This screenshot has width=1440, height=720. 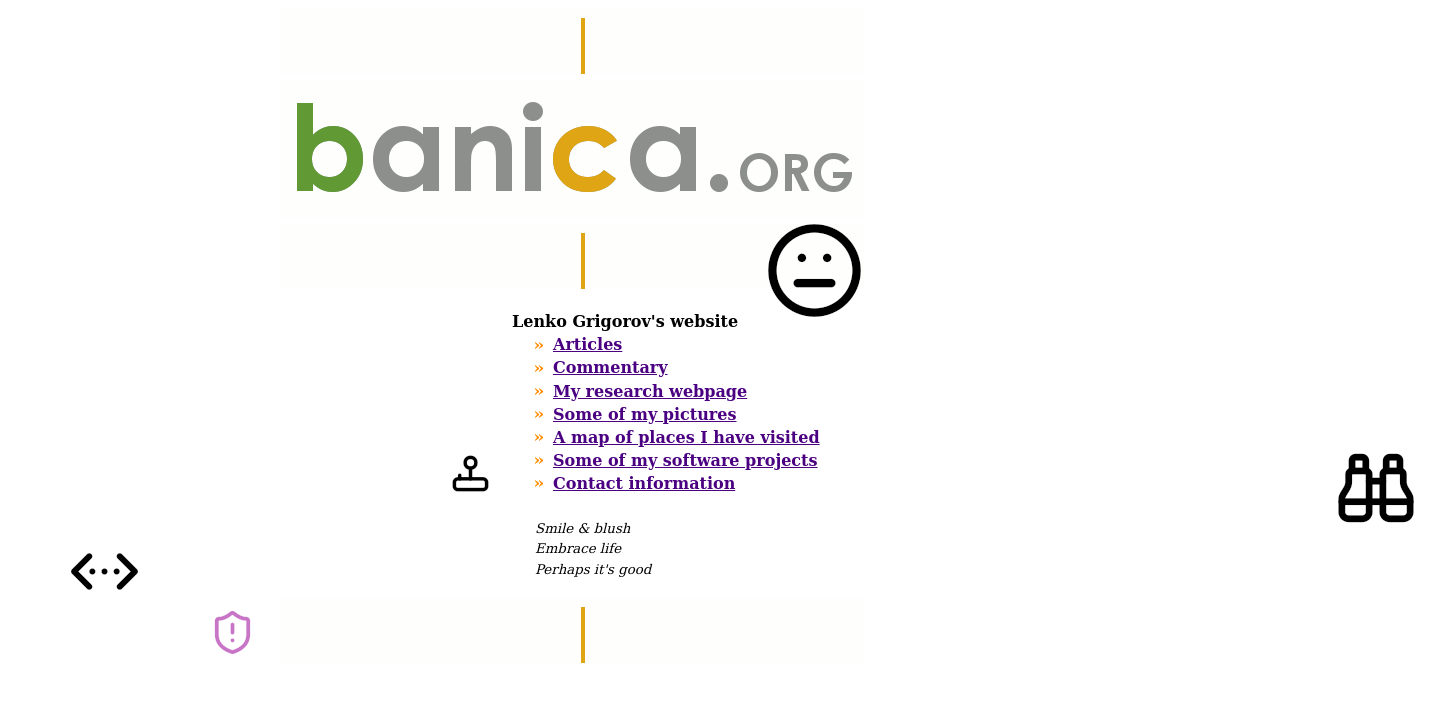 I want to click on expand or collapse content horizontally, so click(x=104, y=571).